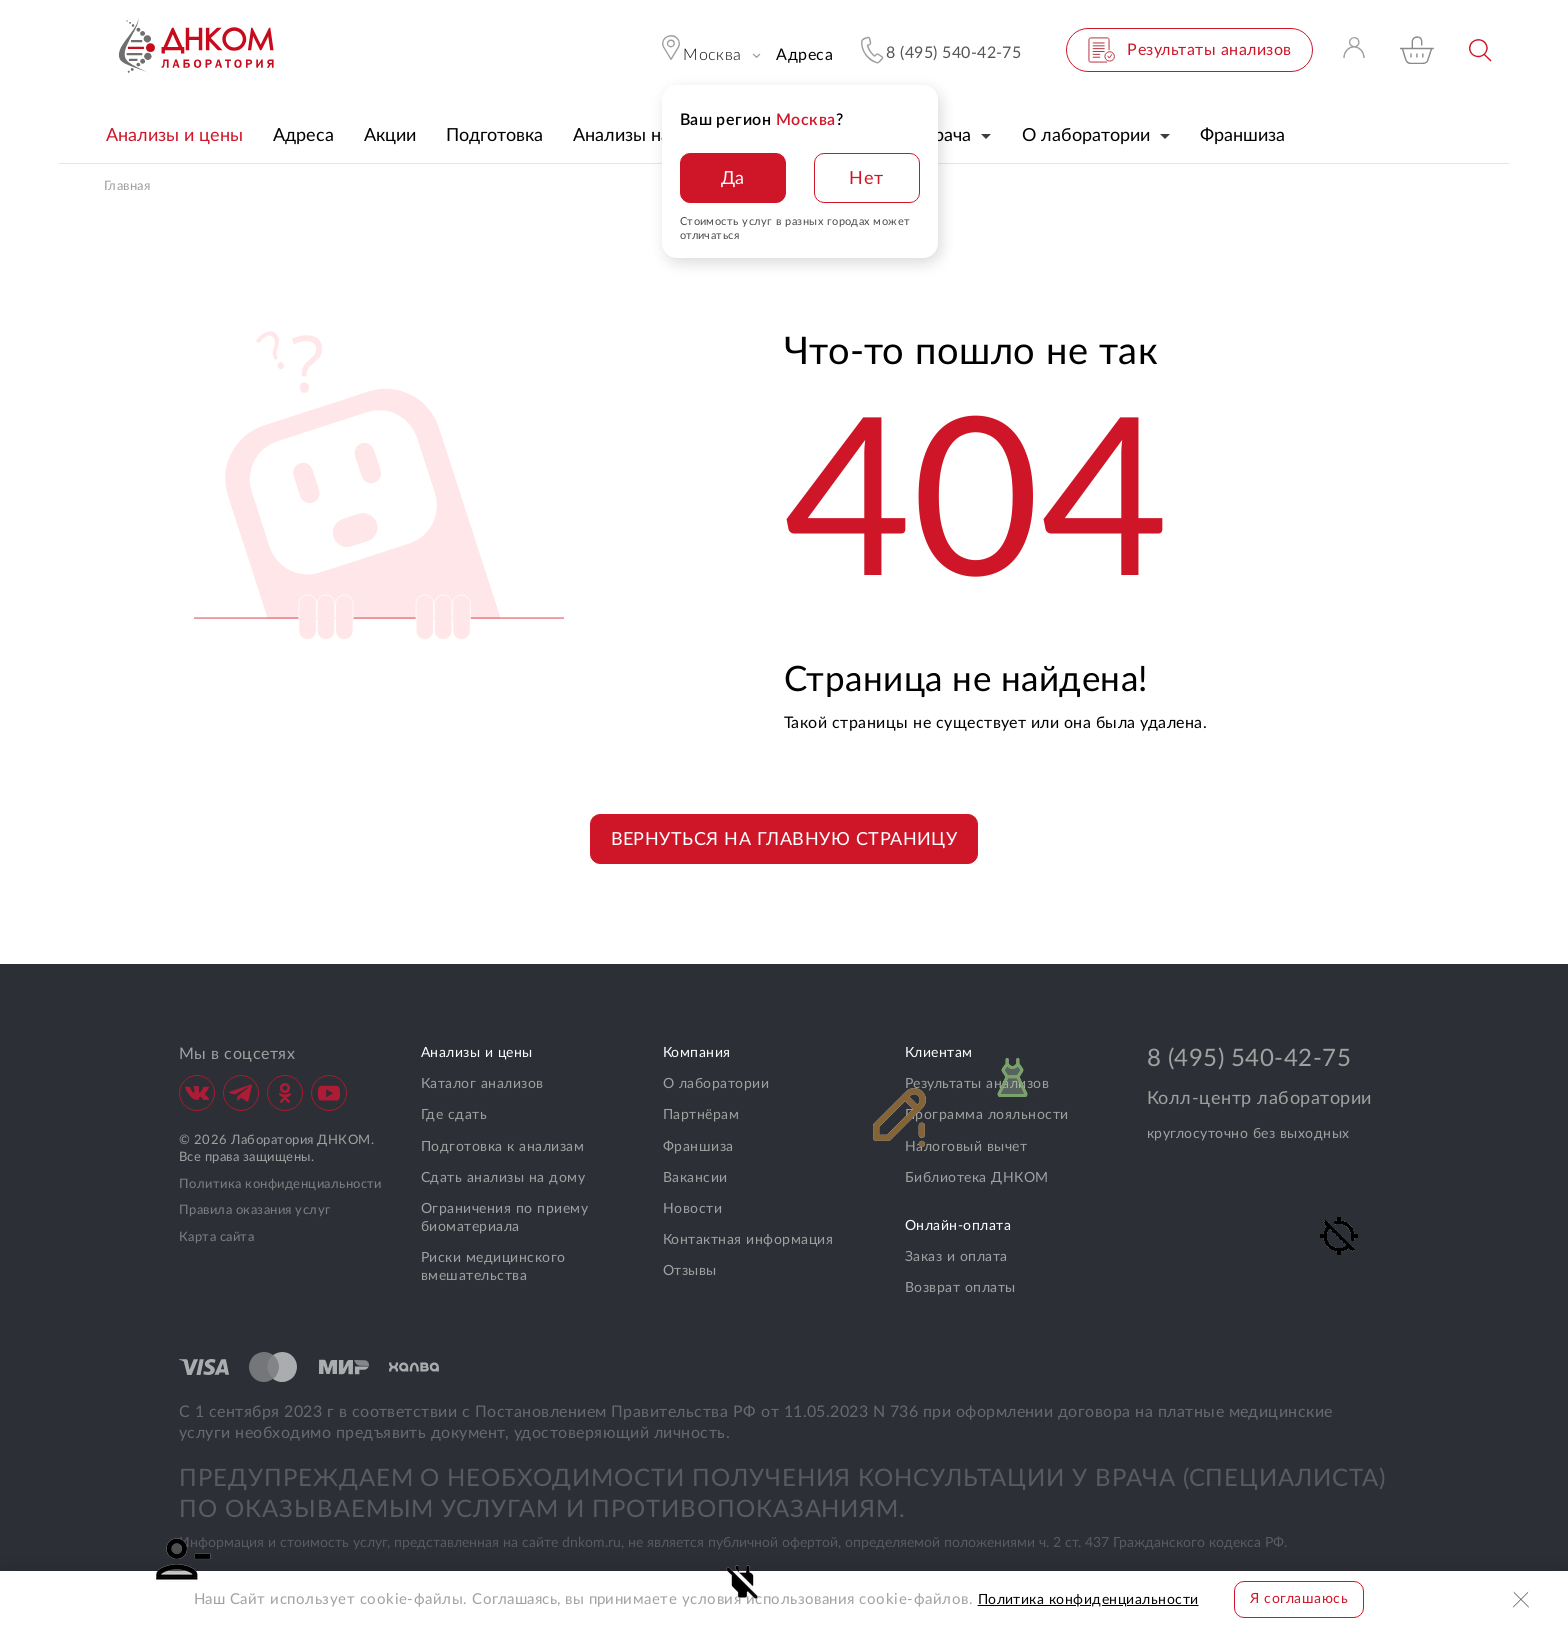 The image size is (1568, 1628). I want to click on edit action requires attention, so click(900, 1113).